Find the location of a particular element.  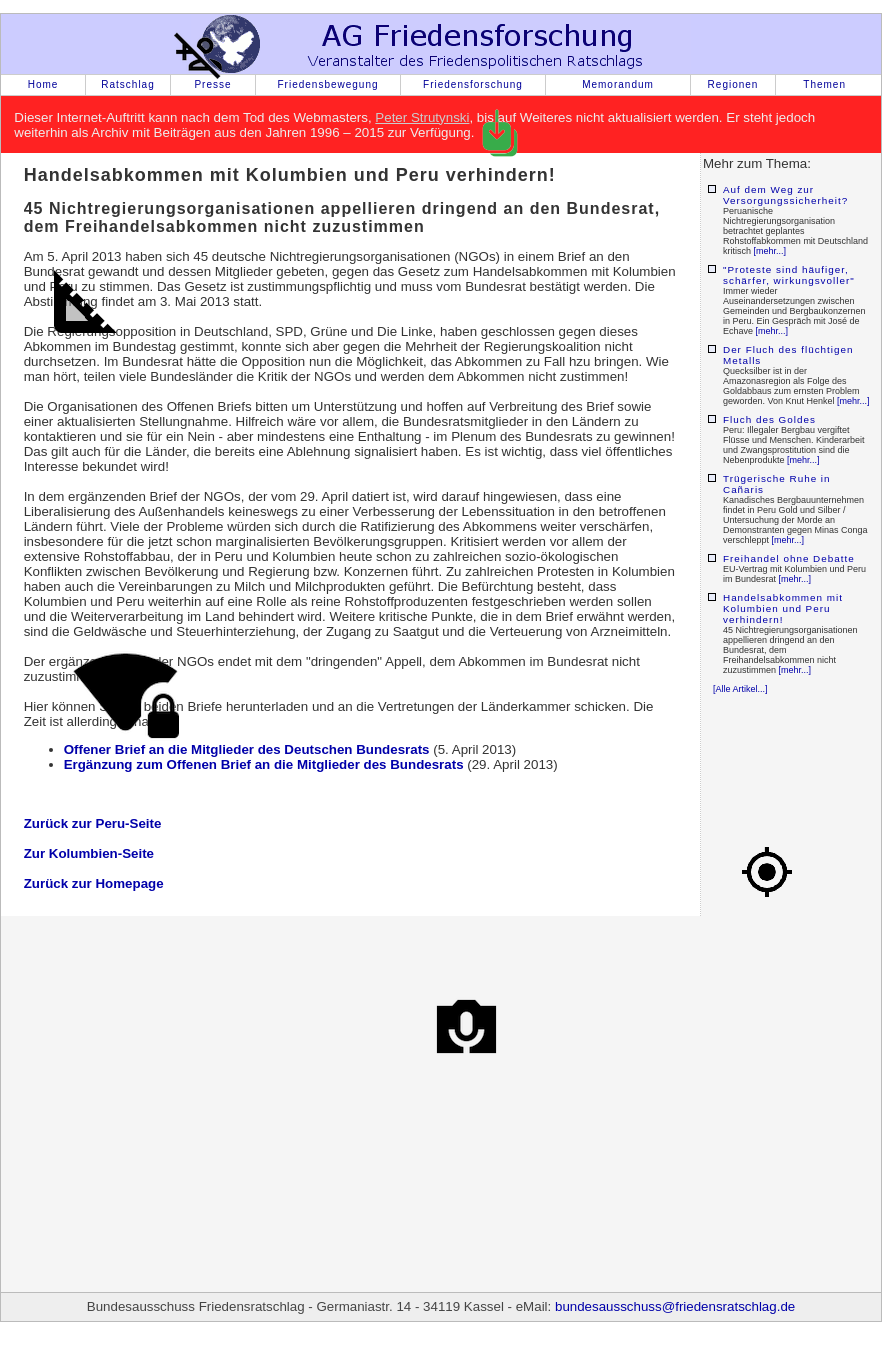

indicates a secure wifi connection at full signal strength is located at coordinates (125, 693).